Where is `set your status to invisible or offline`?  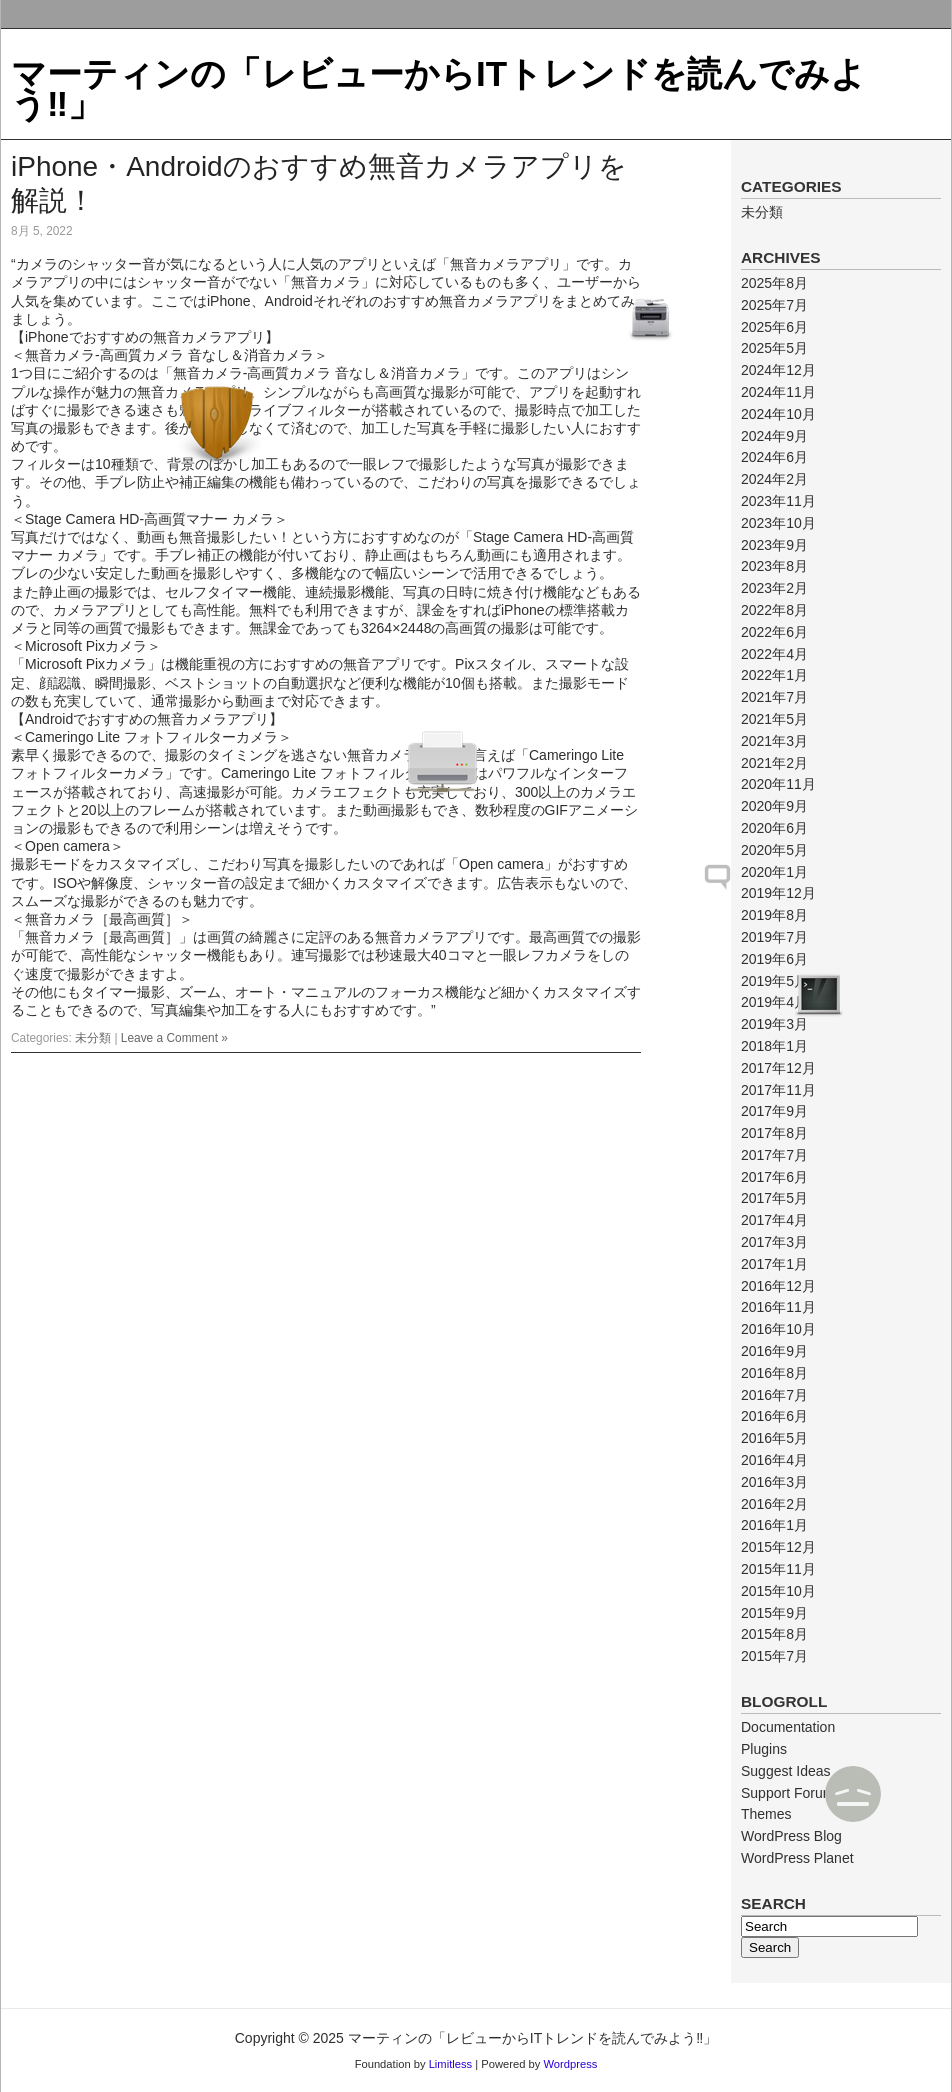 set your status to invisible or offline is located at coordinates (717, 877).